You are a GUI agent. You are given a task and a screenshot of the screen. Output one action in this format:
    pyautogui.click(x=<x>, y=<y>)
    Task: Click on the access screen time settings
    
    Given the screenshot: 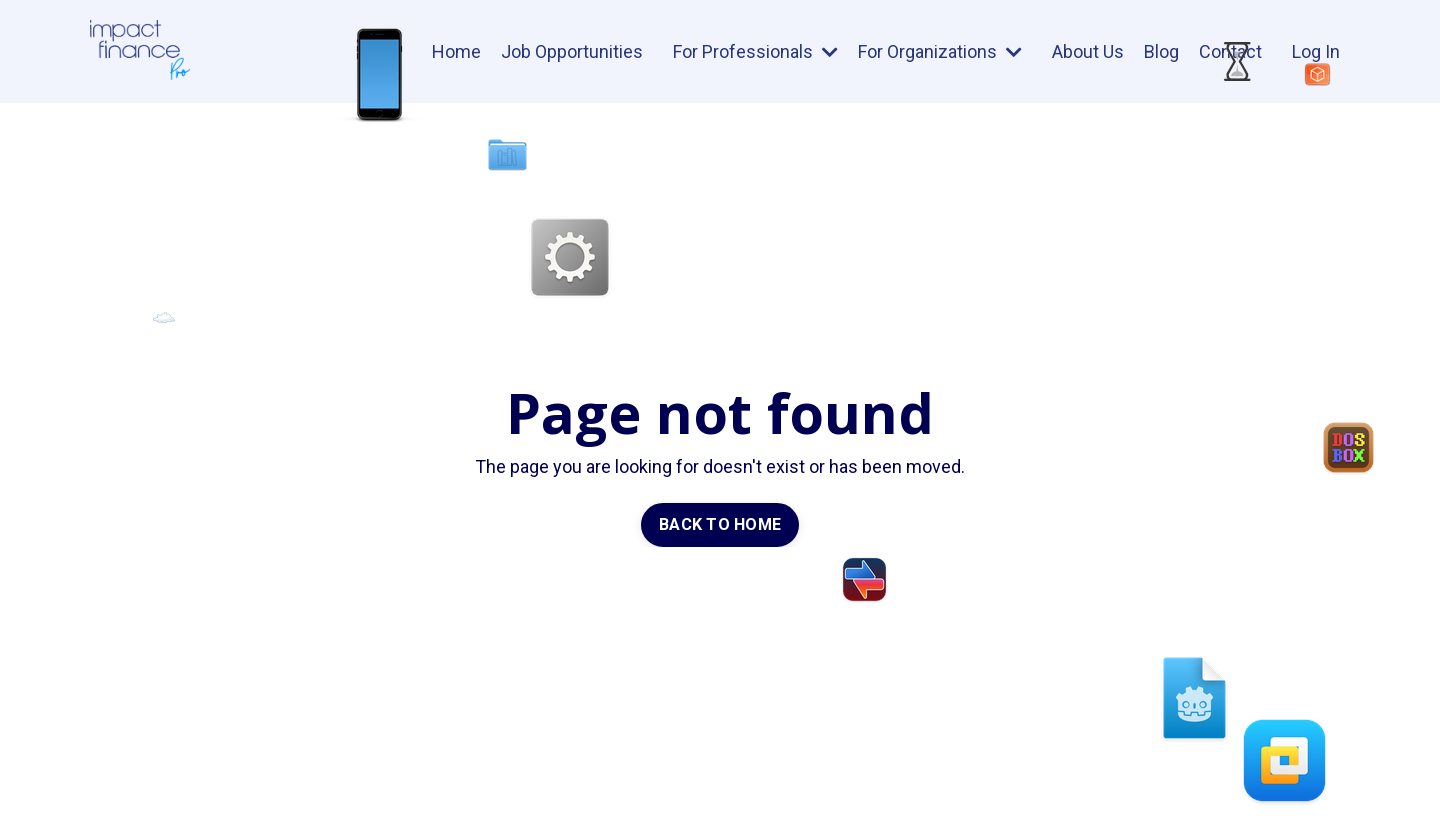 What is the action you would take?
    pyautogui.click(x=1238, y=61)
    